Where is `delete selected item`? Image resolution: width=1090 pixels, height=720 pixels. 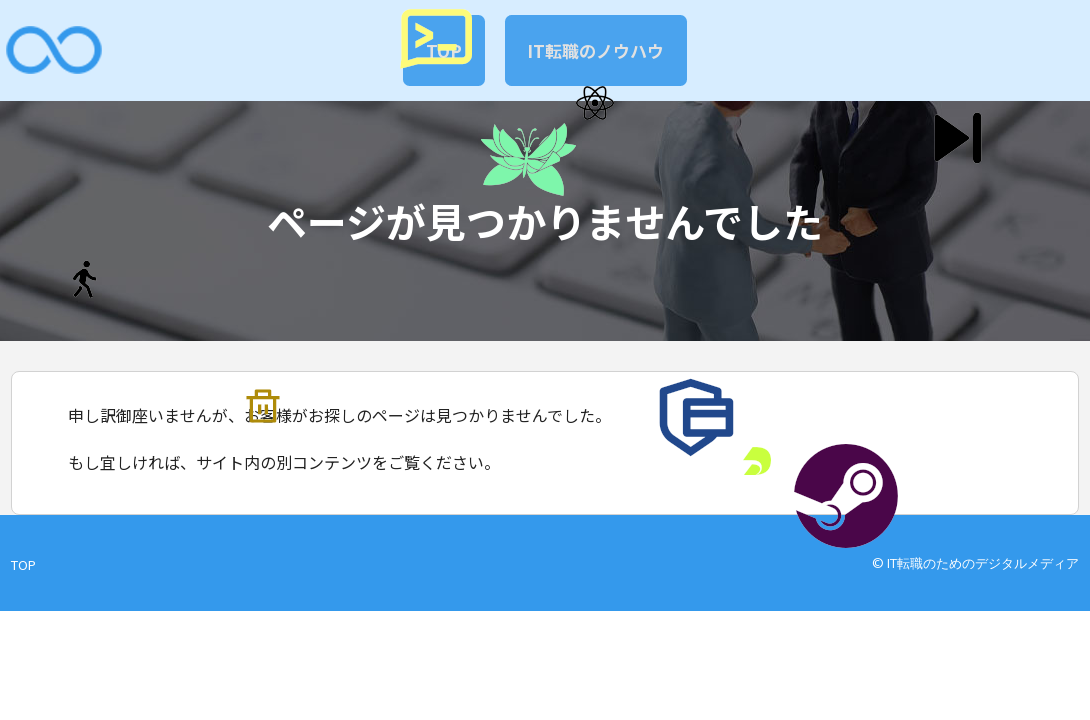 delete selected item is located at coordinates (263, 406).